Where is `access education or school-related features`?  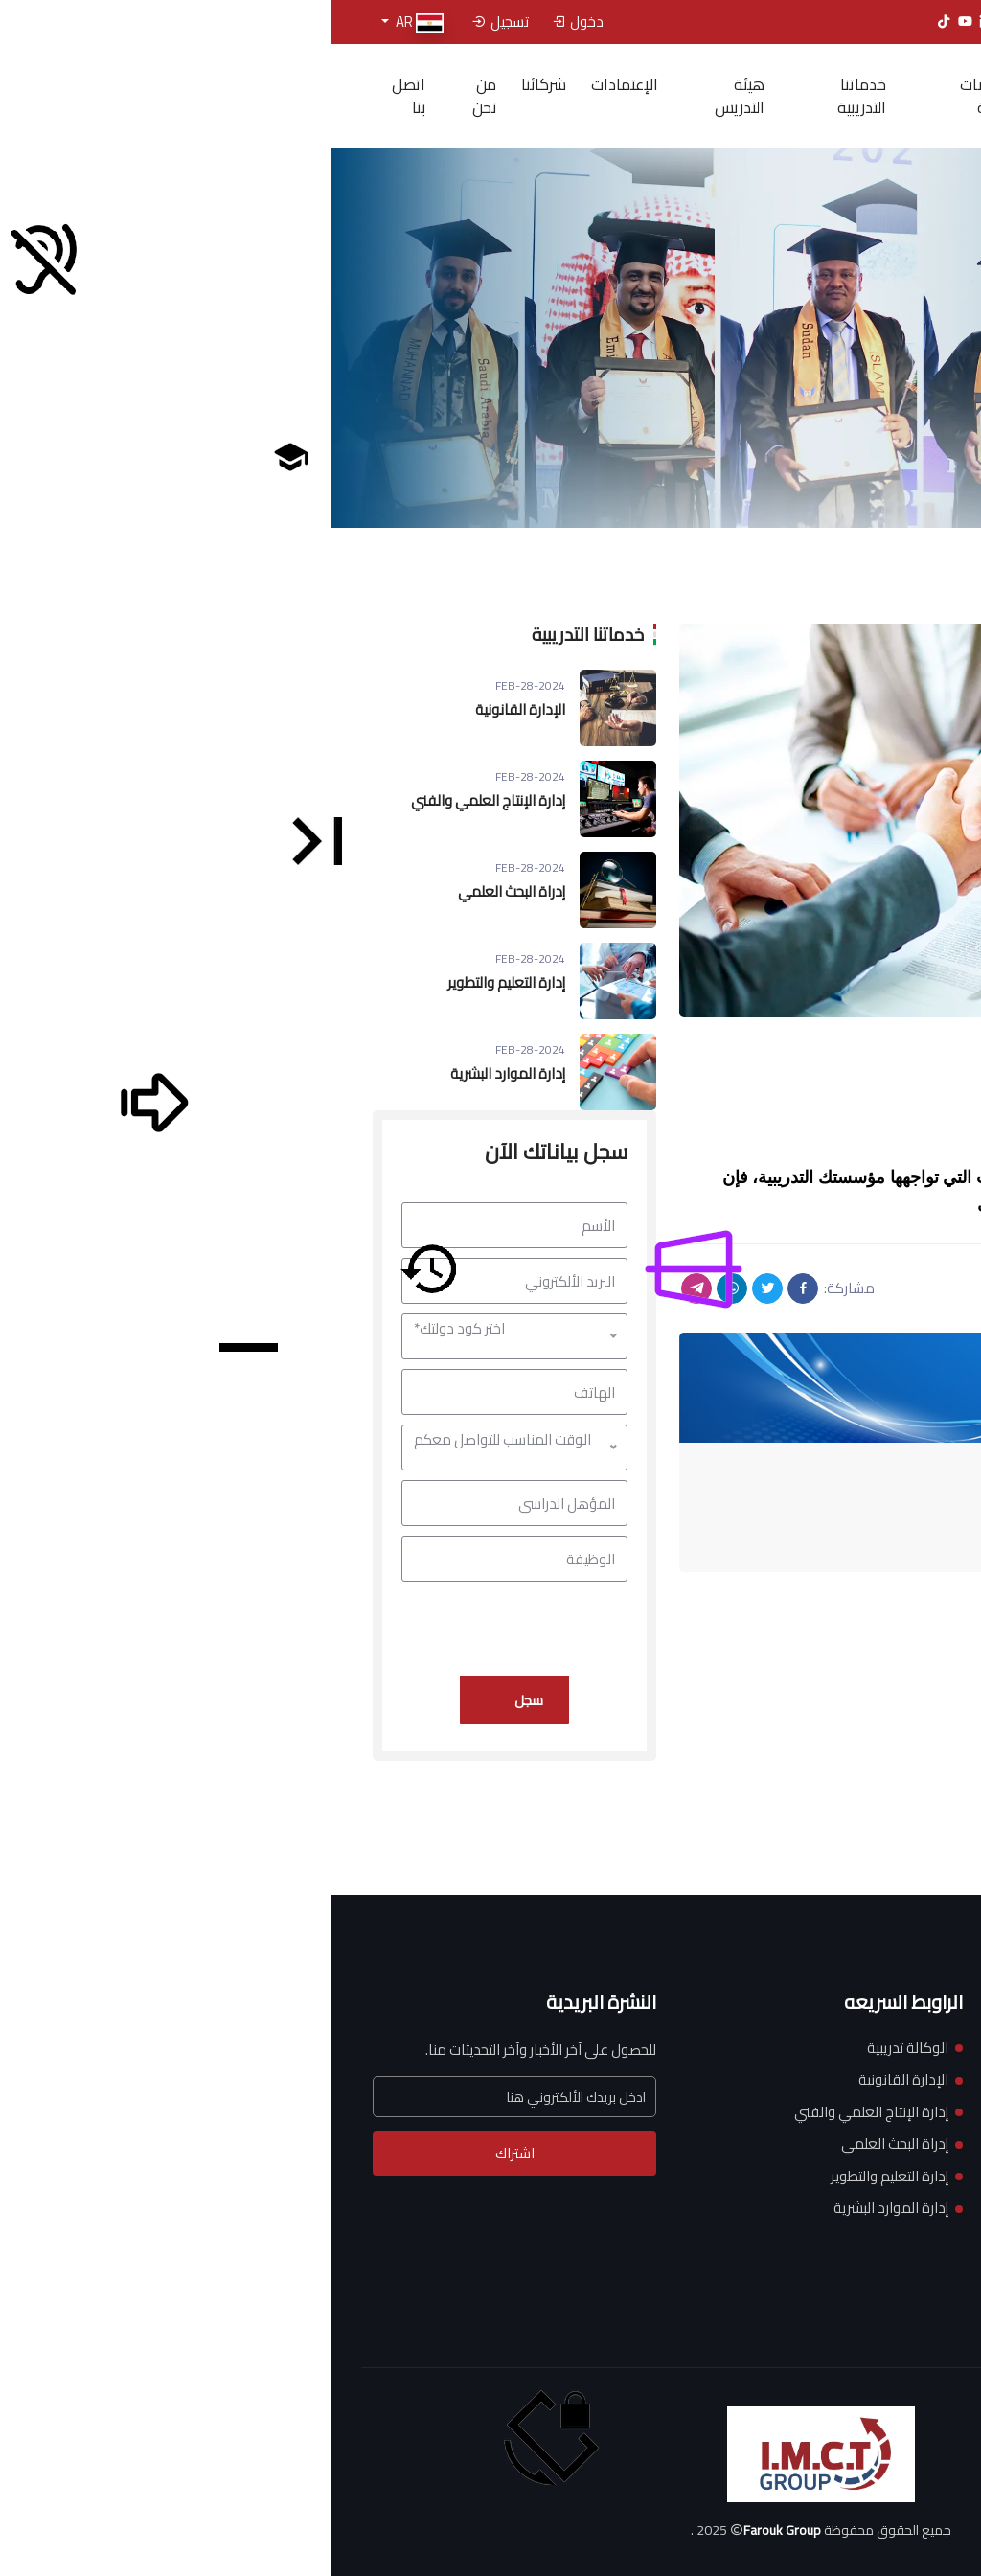
access education or school-related features is located at coordinates (290, 457).